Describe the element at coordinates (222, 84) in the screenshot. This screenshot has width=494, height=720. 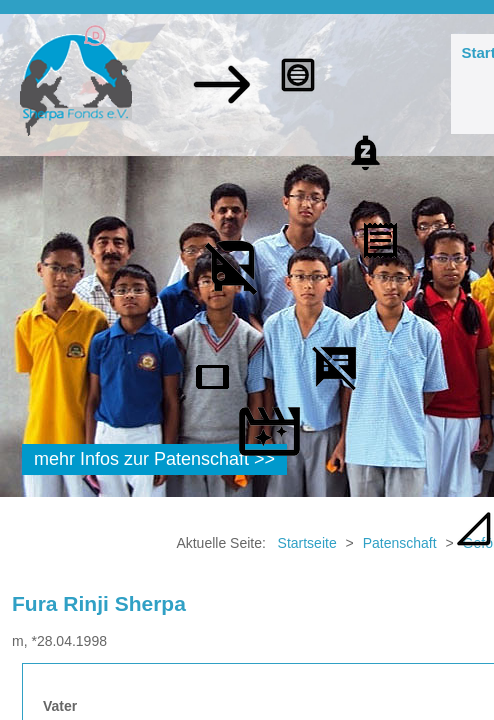
I see `navigate to the next item or screen` at that location.